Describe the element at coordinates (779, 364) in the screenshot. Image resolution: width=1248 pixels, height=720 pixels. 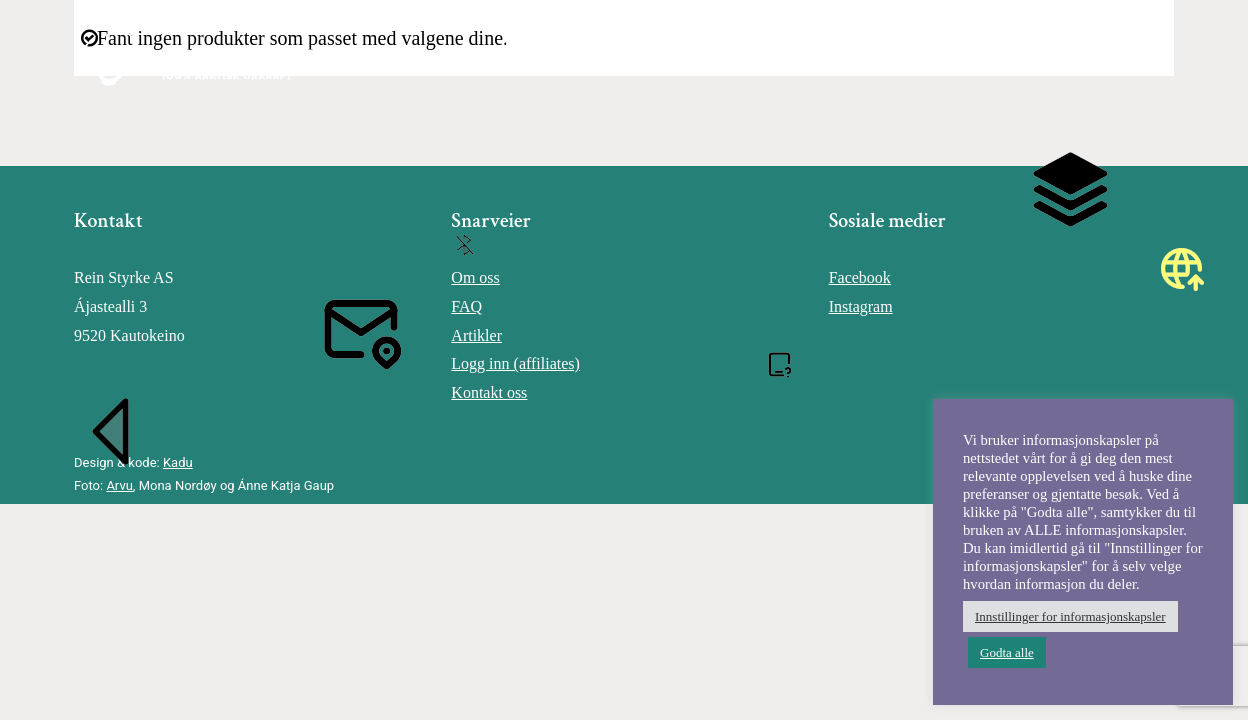
I see `iPad help or troubleshooting` at that location.